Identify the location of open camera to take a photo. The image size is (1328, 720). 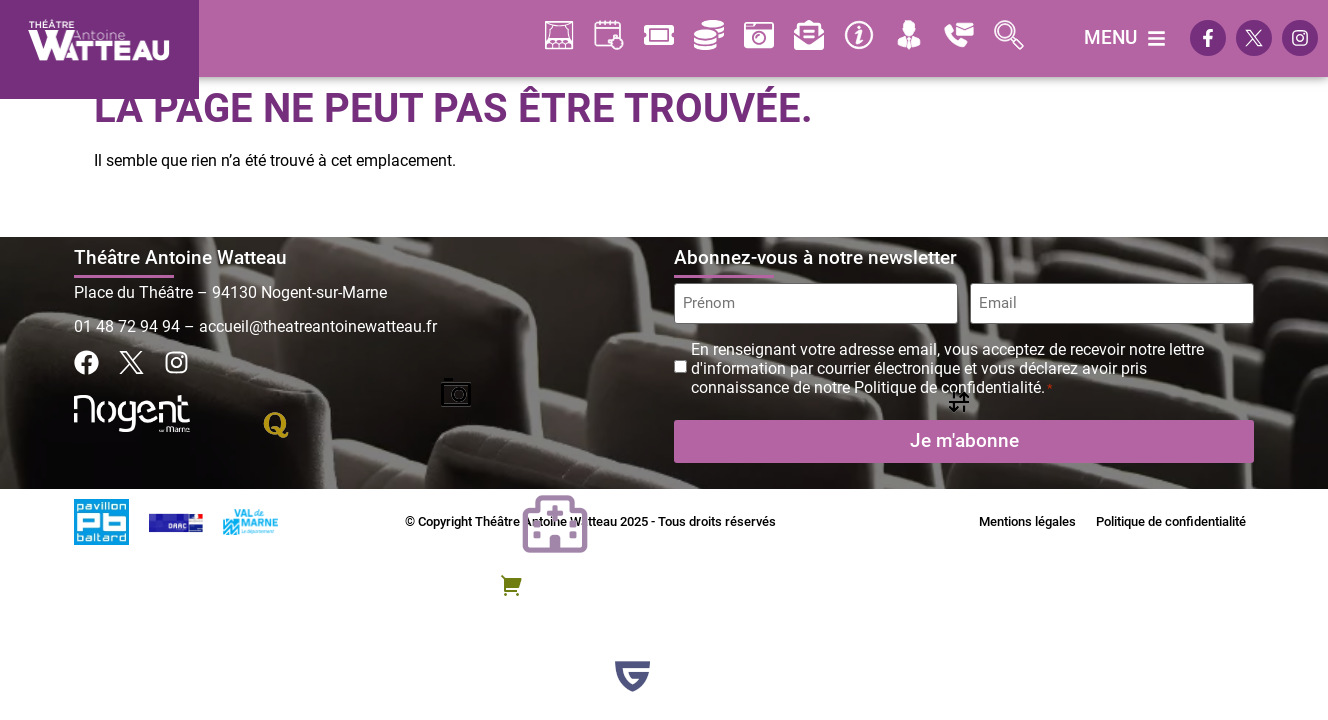
(456, 393).